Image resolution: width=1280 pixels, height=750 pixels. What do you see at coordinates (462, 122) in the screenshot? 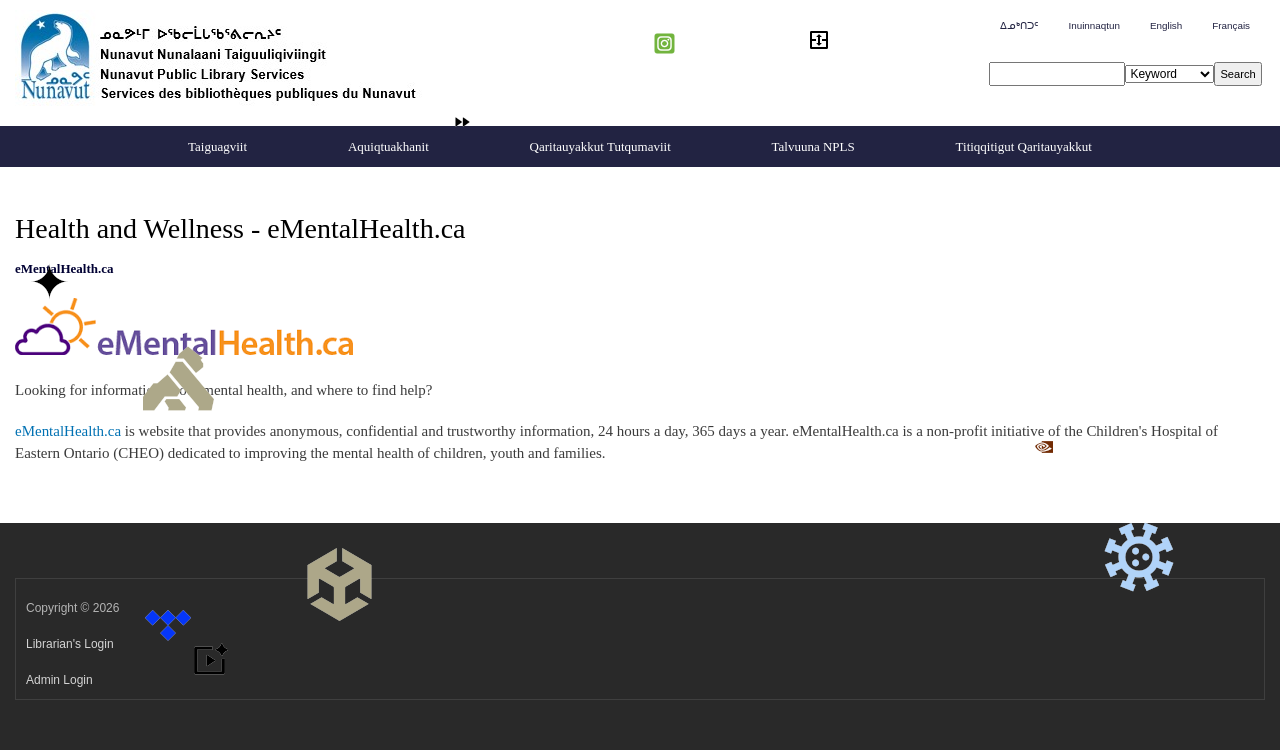
I see `fast forward media playback` at bounding box center [462, 122].